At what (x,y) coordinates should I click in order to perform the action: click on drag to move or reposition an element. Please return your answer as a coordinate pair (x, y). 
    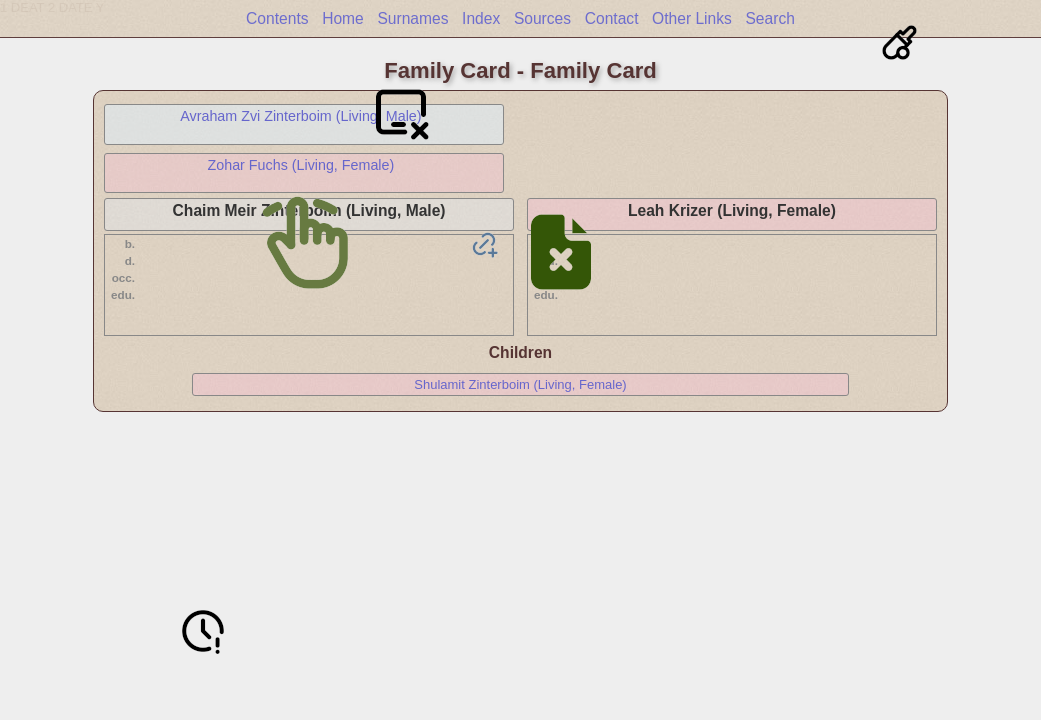
    Looking at the image, I should click on (308, 240).